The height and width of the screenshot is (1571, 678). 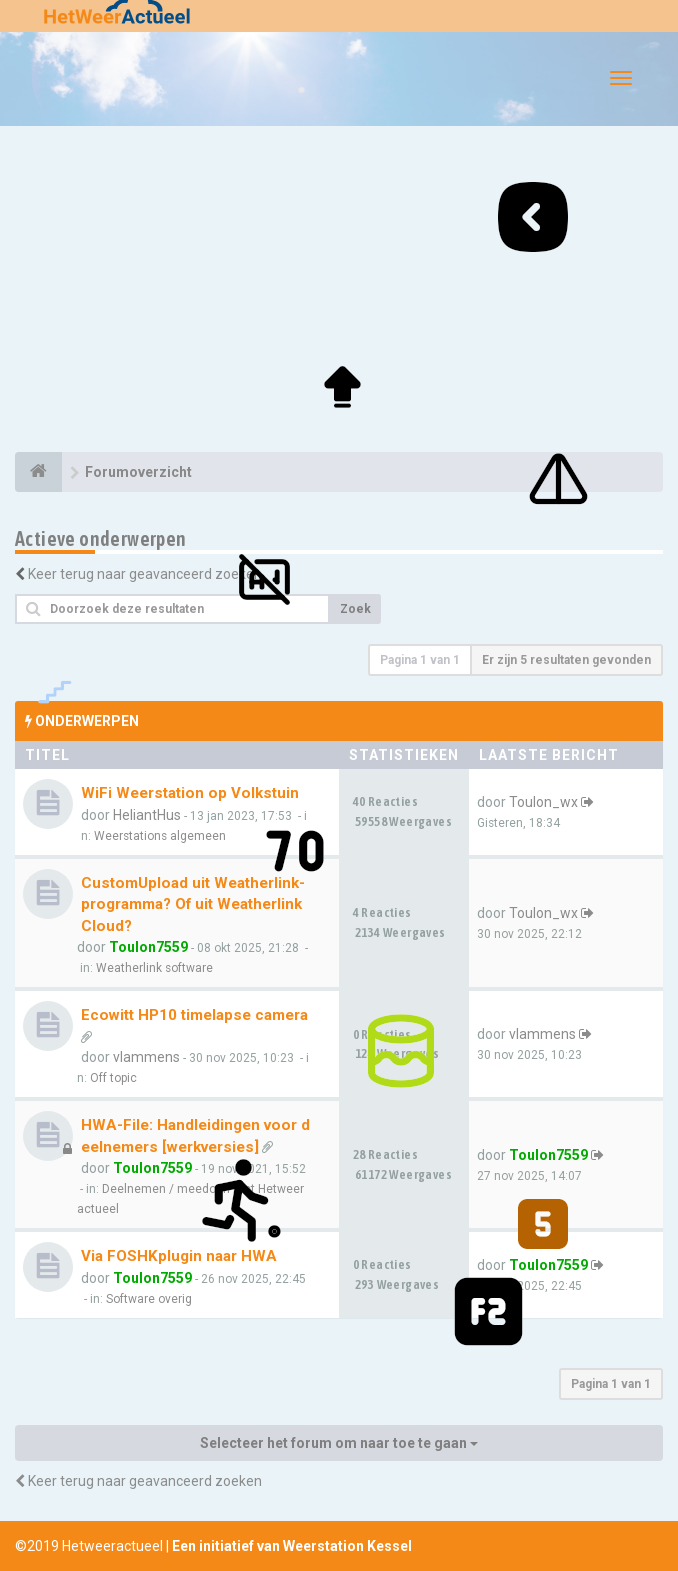 What do you see at coordinates (543, 1224) in the screenshot?
I see `indicates step 5 in a numbered sequence` at bounding box center [543, 1224].